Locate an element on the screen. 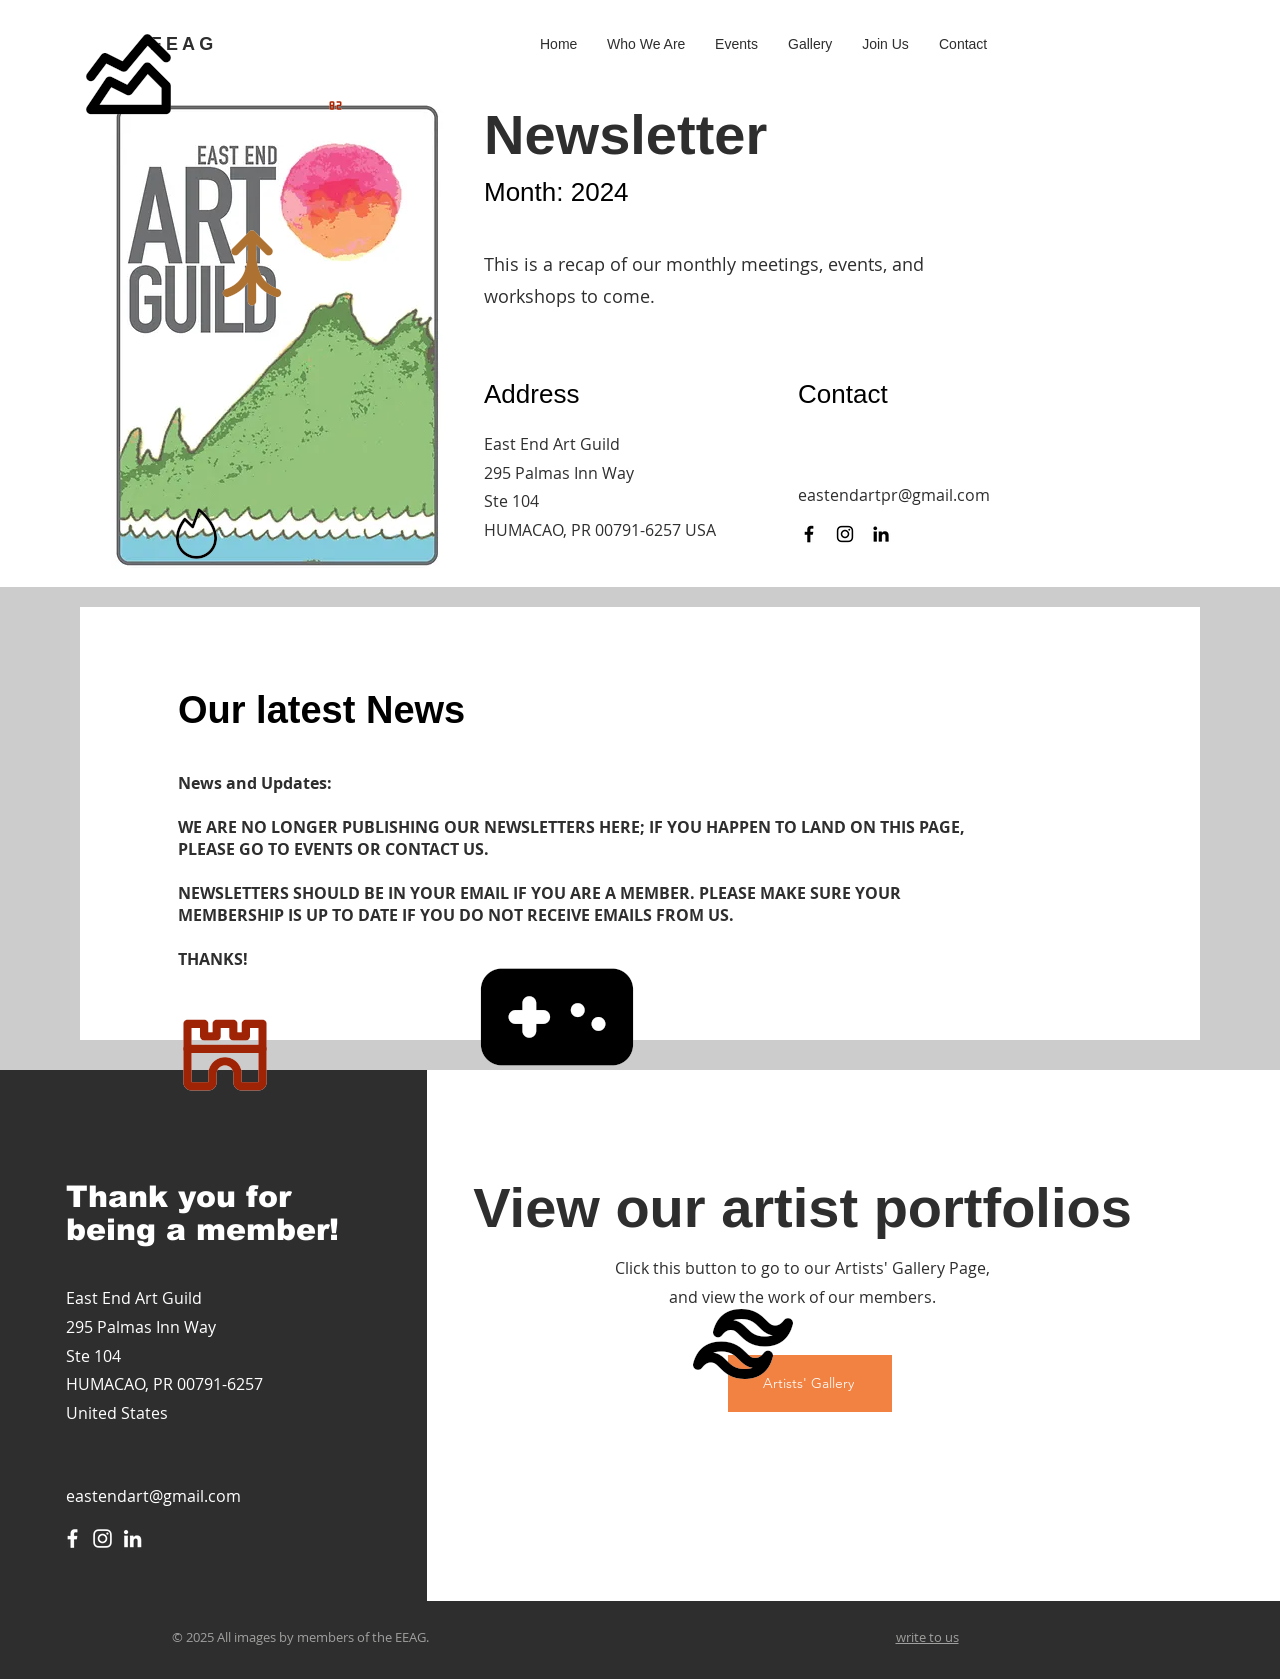 The image size is (1280, 1679). displays the number 82 as a label or badge is located at coordinates (335, 105).